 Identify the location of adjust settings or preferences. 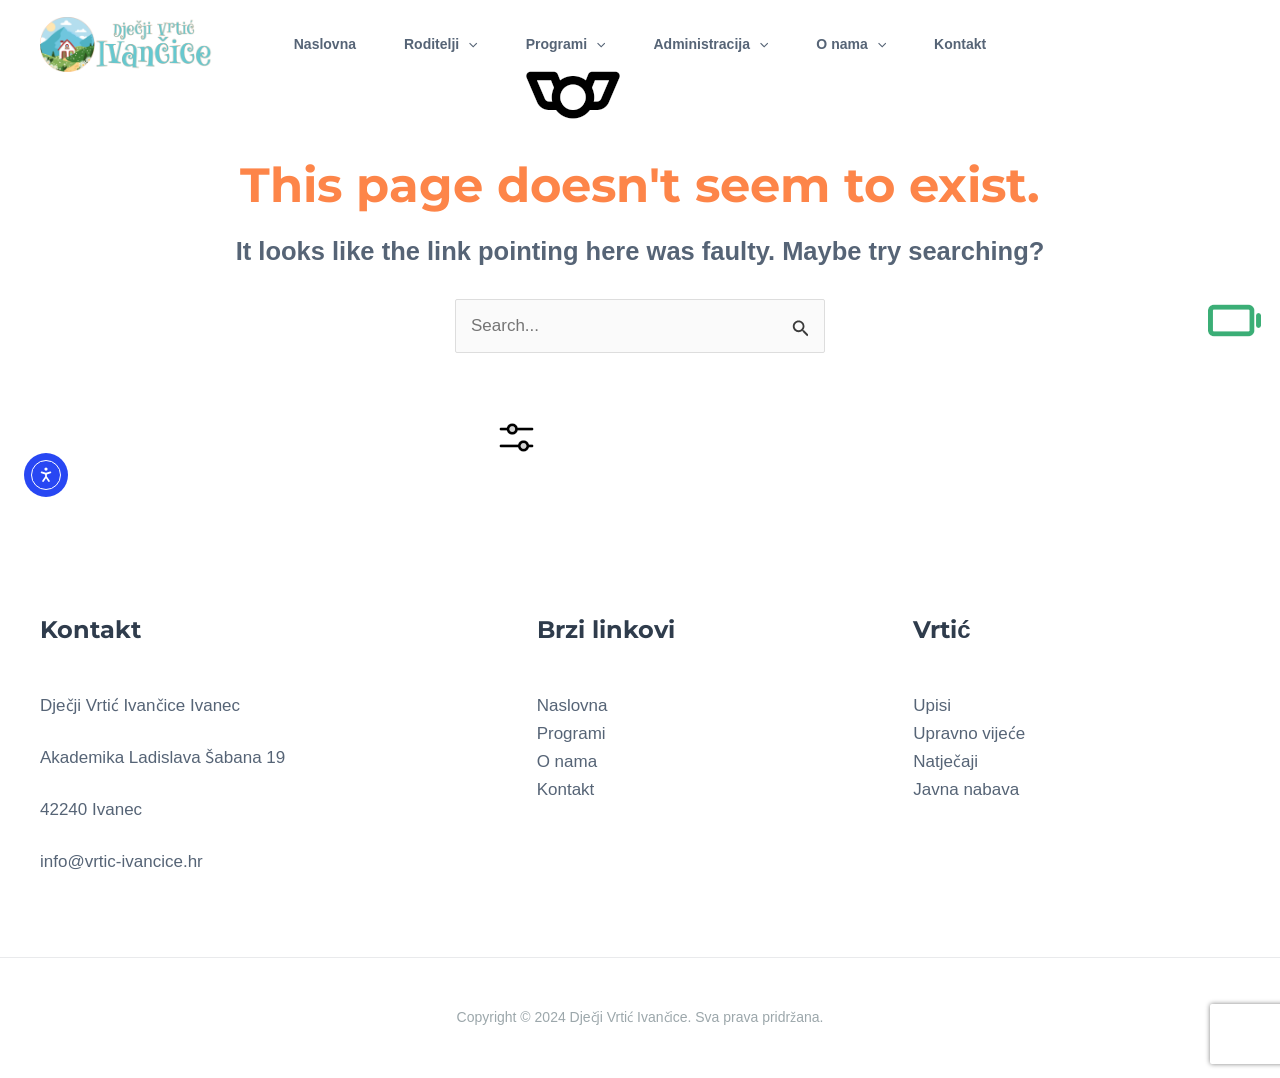
(516, 437).